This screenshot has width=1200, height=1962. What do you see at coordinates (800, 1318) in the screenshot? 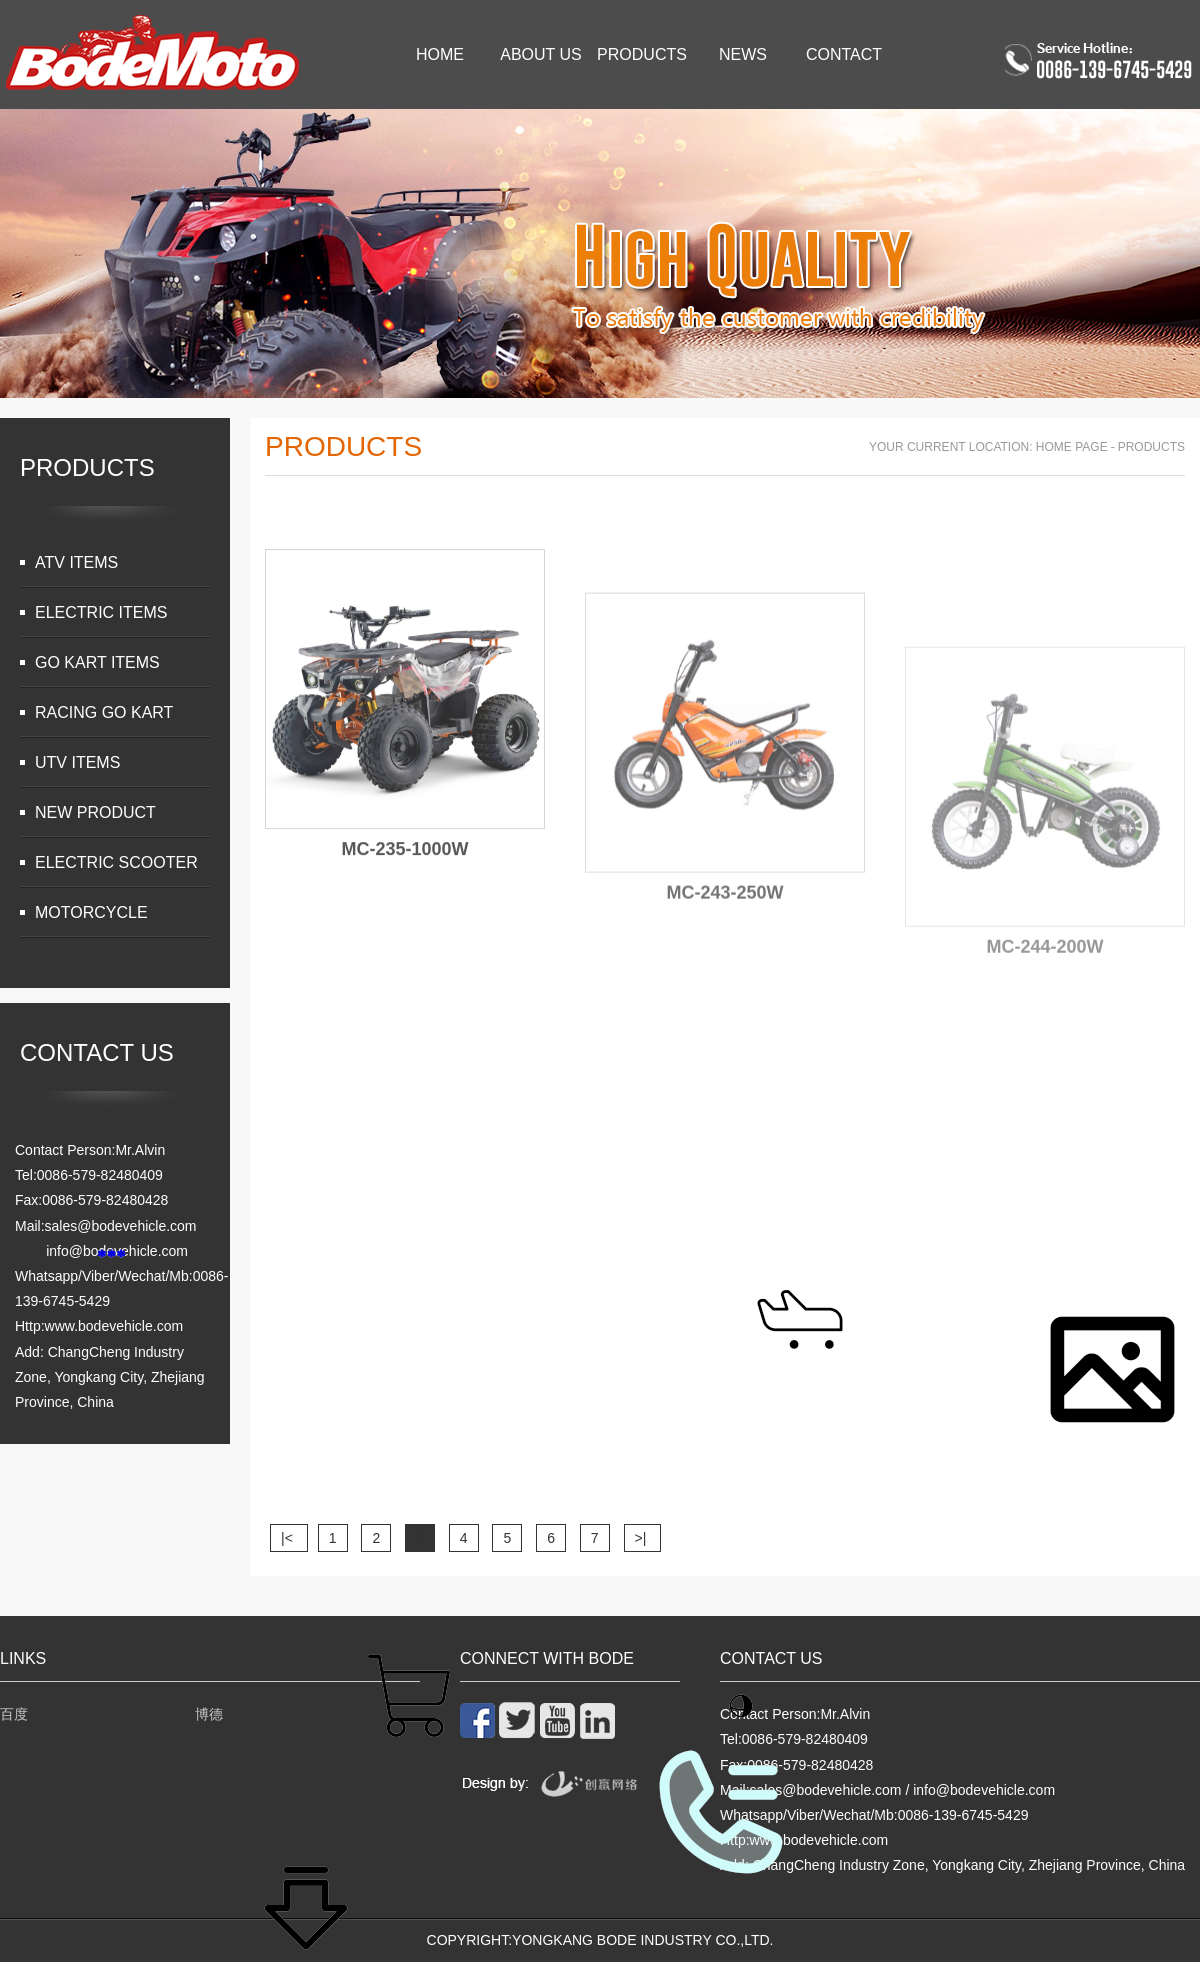
I see `indicates flight is taxiing or on the ground` at bounding box center [800, 1318].